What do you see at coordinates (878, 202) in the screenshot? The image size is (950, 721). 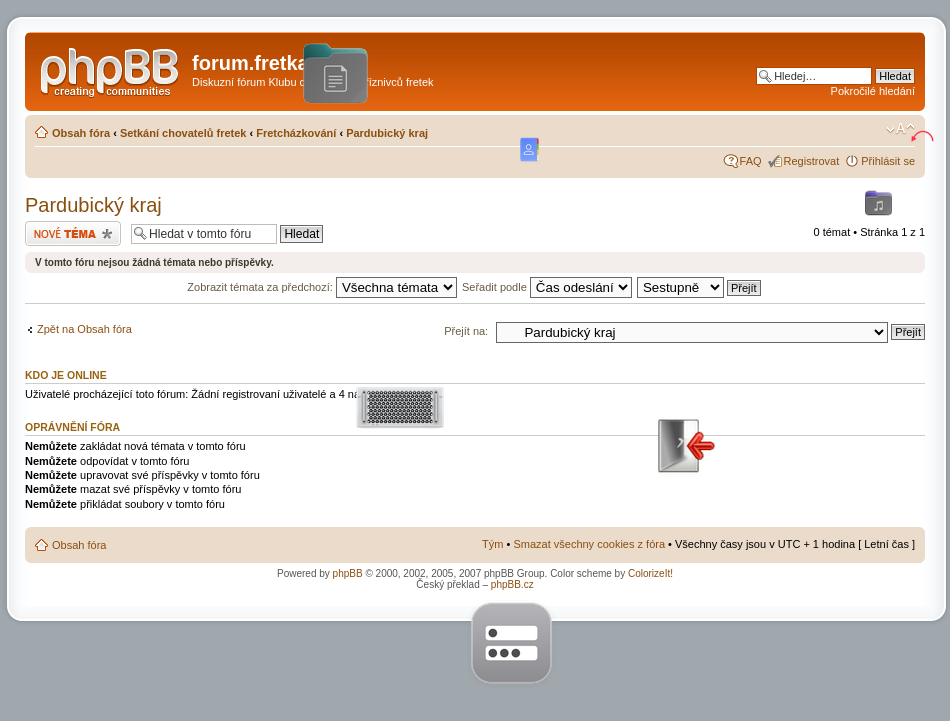 I see `open your music folder` at bounding box center [878, 202].